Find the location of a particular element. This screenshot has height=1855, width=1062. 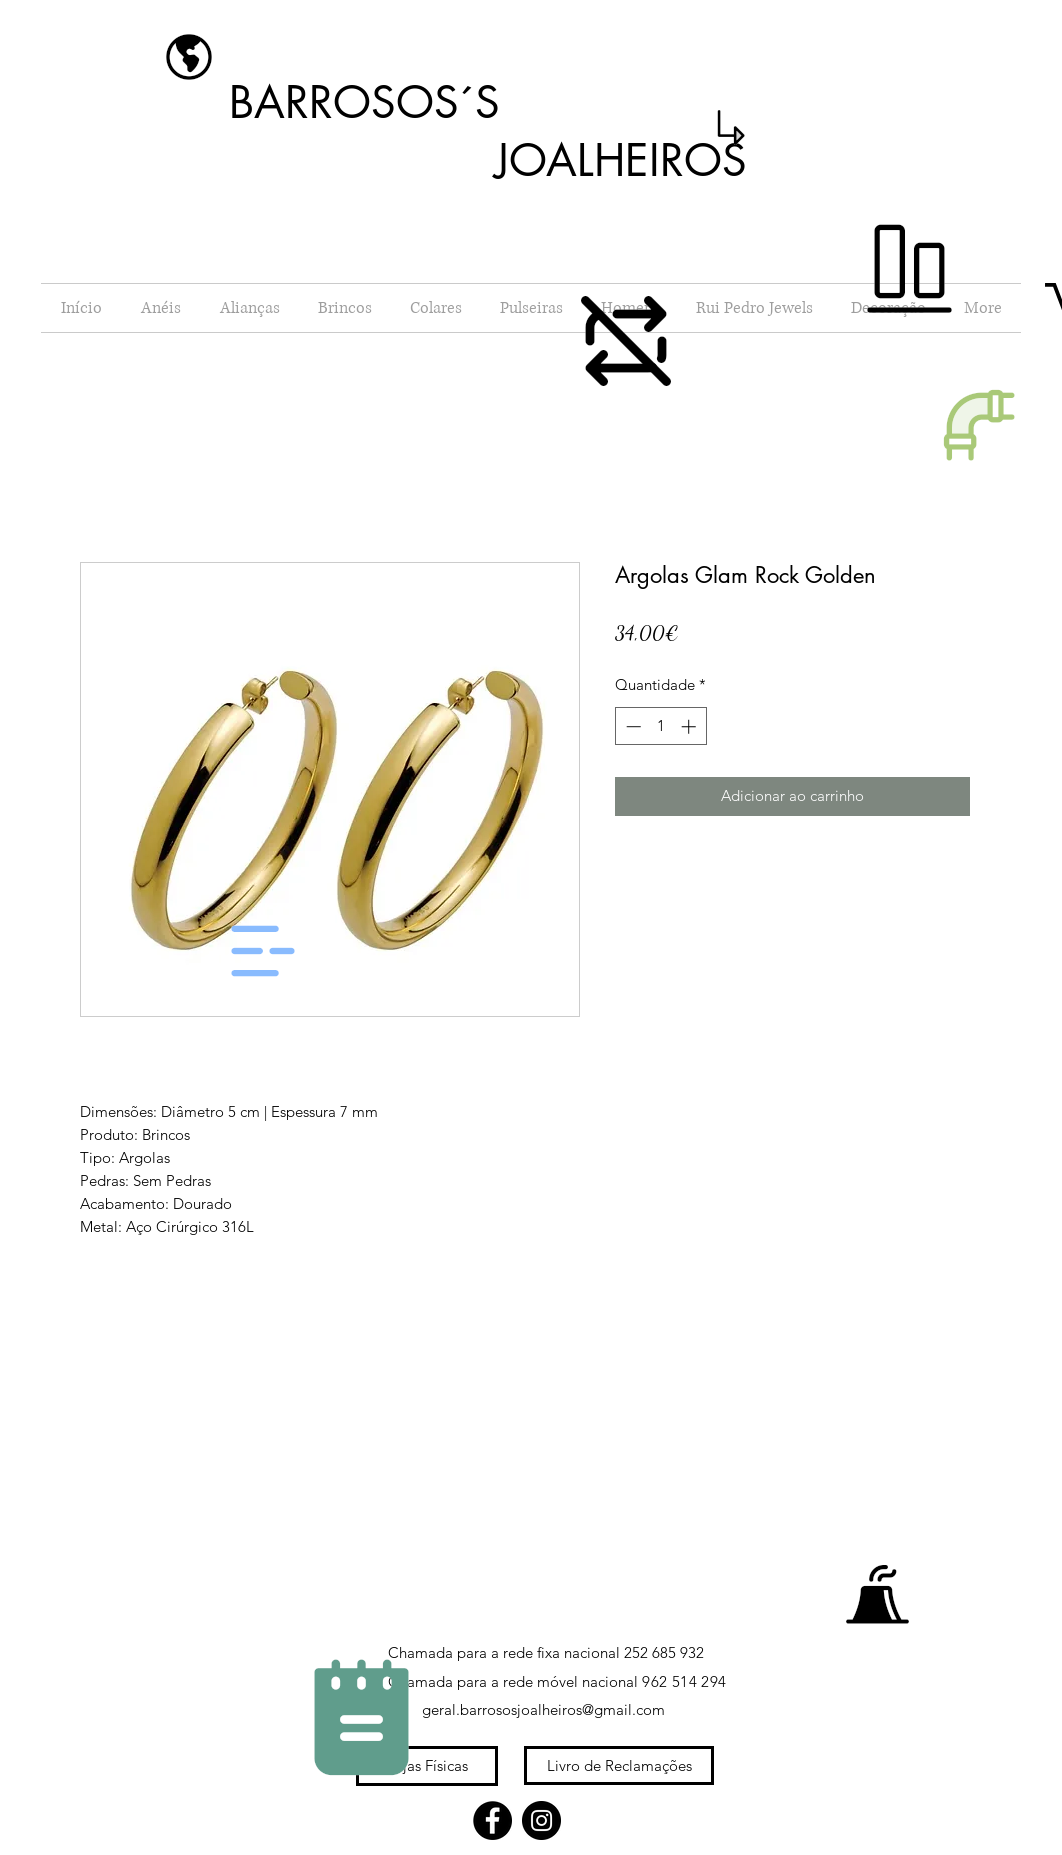

repeat mode is disabled is located at coordinates (626, 341).